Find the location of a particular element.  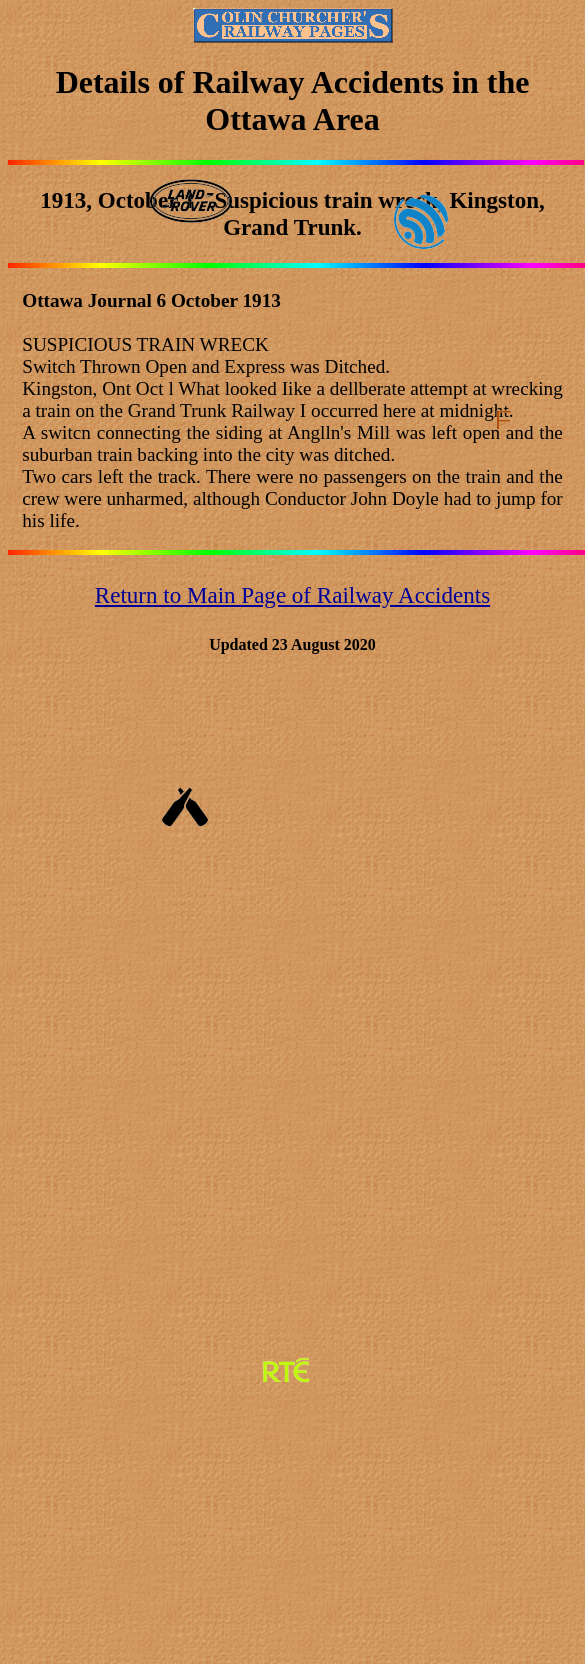

switch to monospace font is located at coordinates (503, 419).